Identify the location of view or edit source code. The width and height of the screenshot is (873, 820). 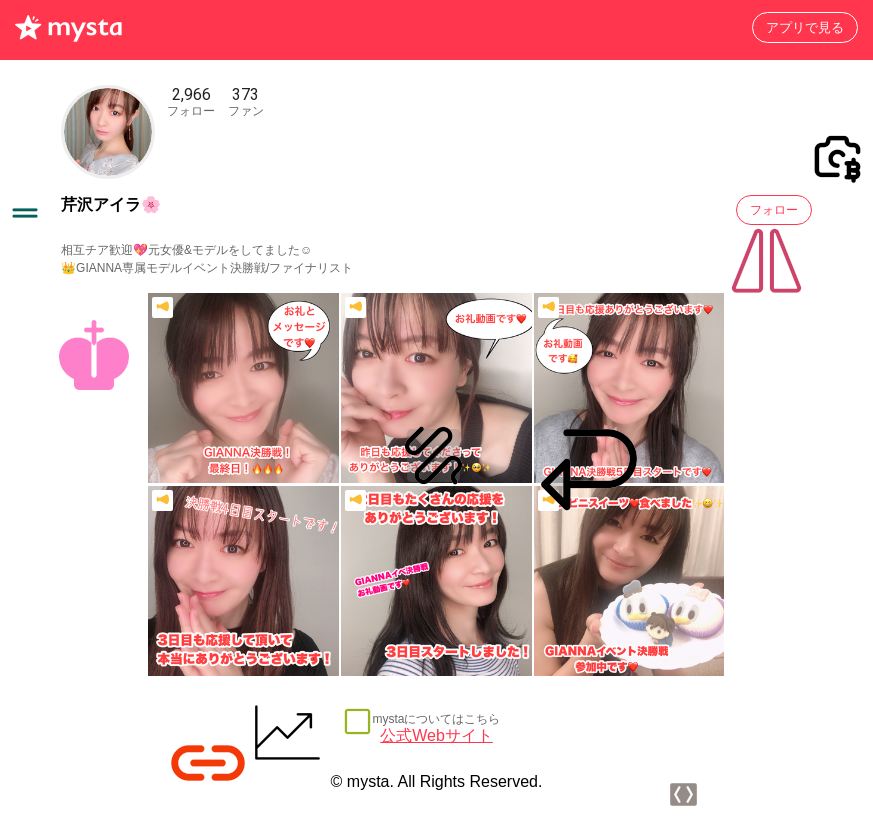
(683, 794).